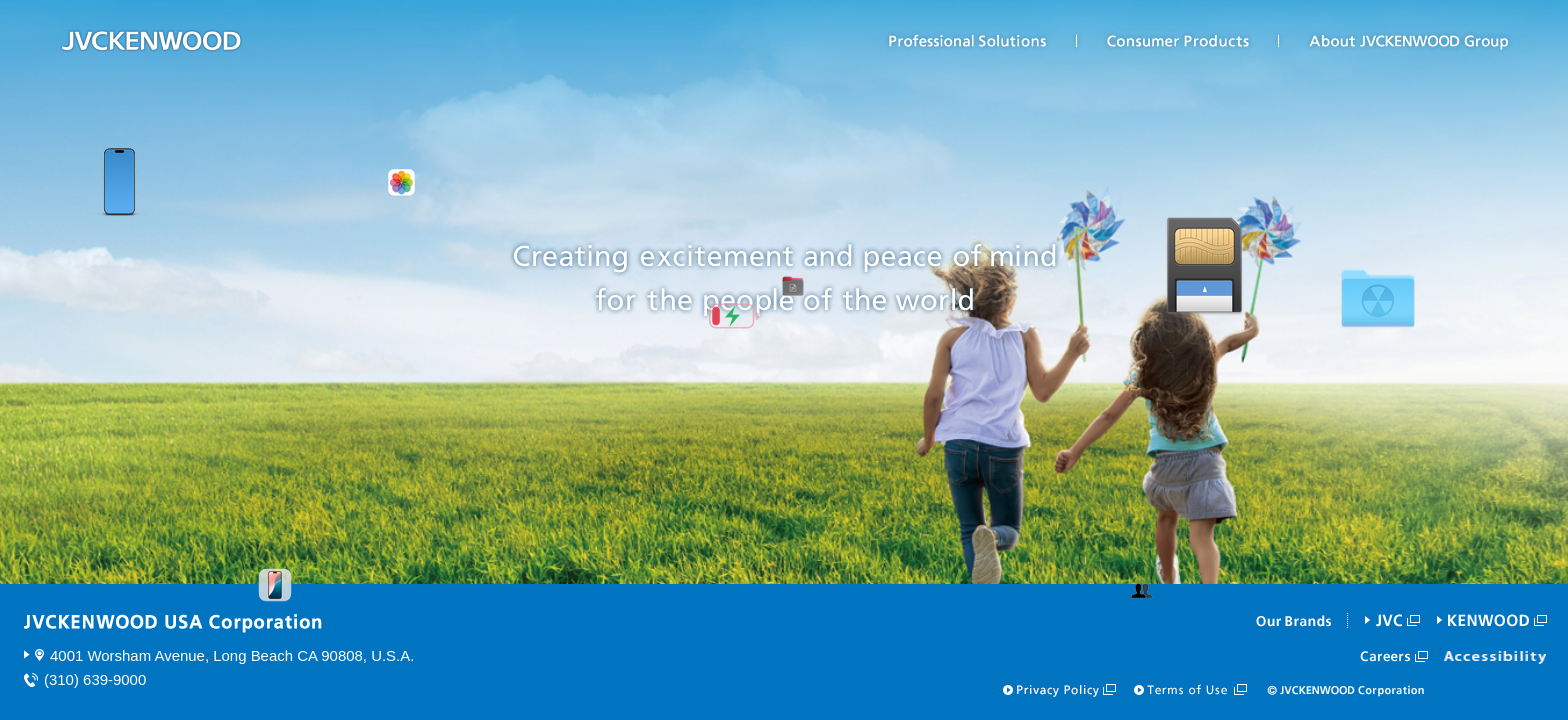  I want to click on mirror your iPhone screen to your Mac, so click(275, 585).